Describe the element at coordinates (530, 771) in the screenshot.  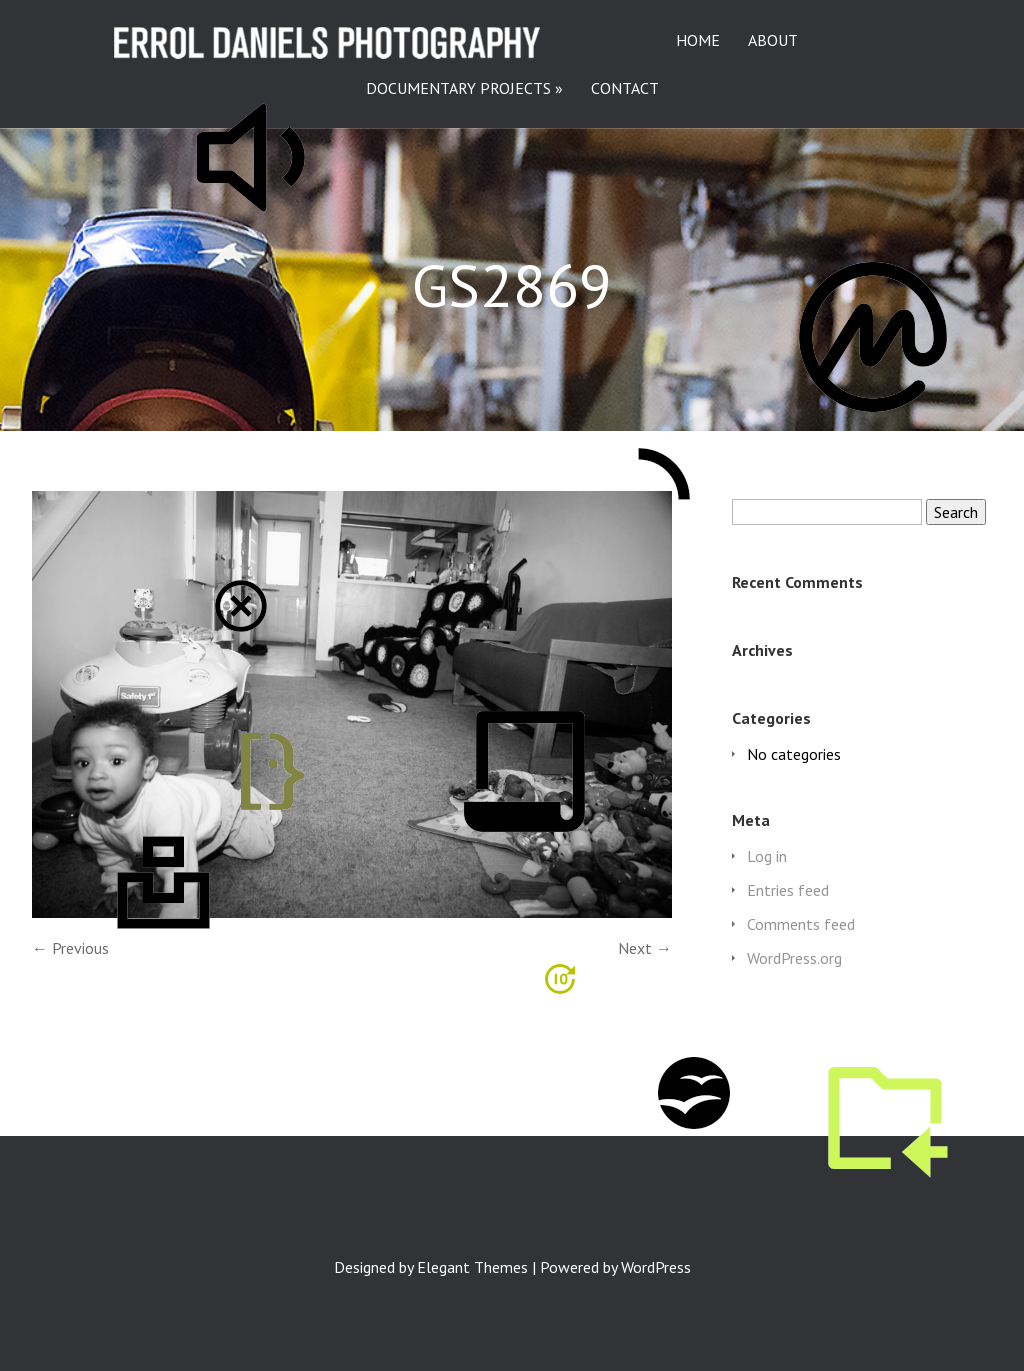
I see `view document or paper file` at that location.